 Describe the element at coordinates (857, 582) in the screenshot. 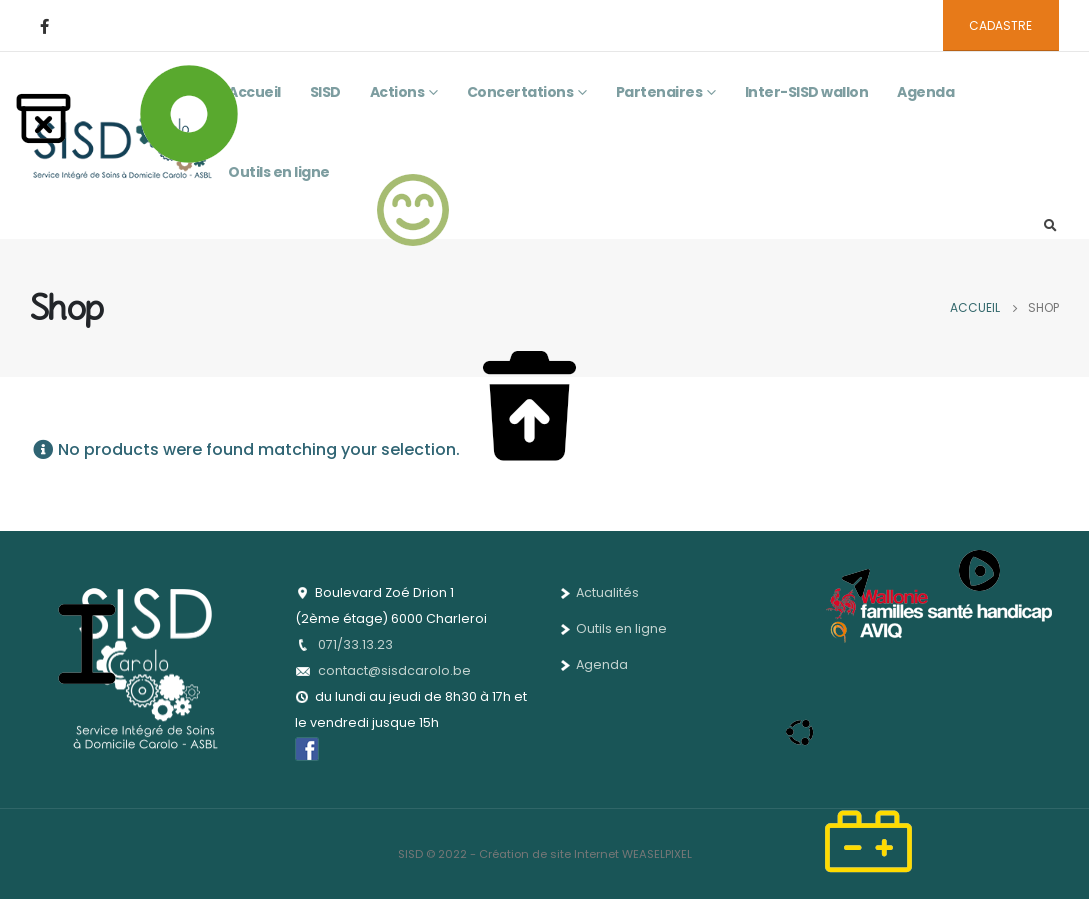

I see `send a message` at that location.